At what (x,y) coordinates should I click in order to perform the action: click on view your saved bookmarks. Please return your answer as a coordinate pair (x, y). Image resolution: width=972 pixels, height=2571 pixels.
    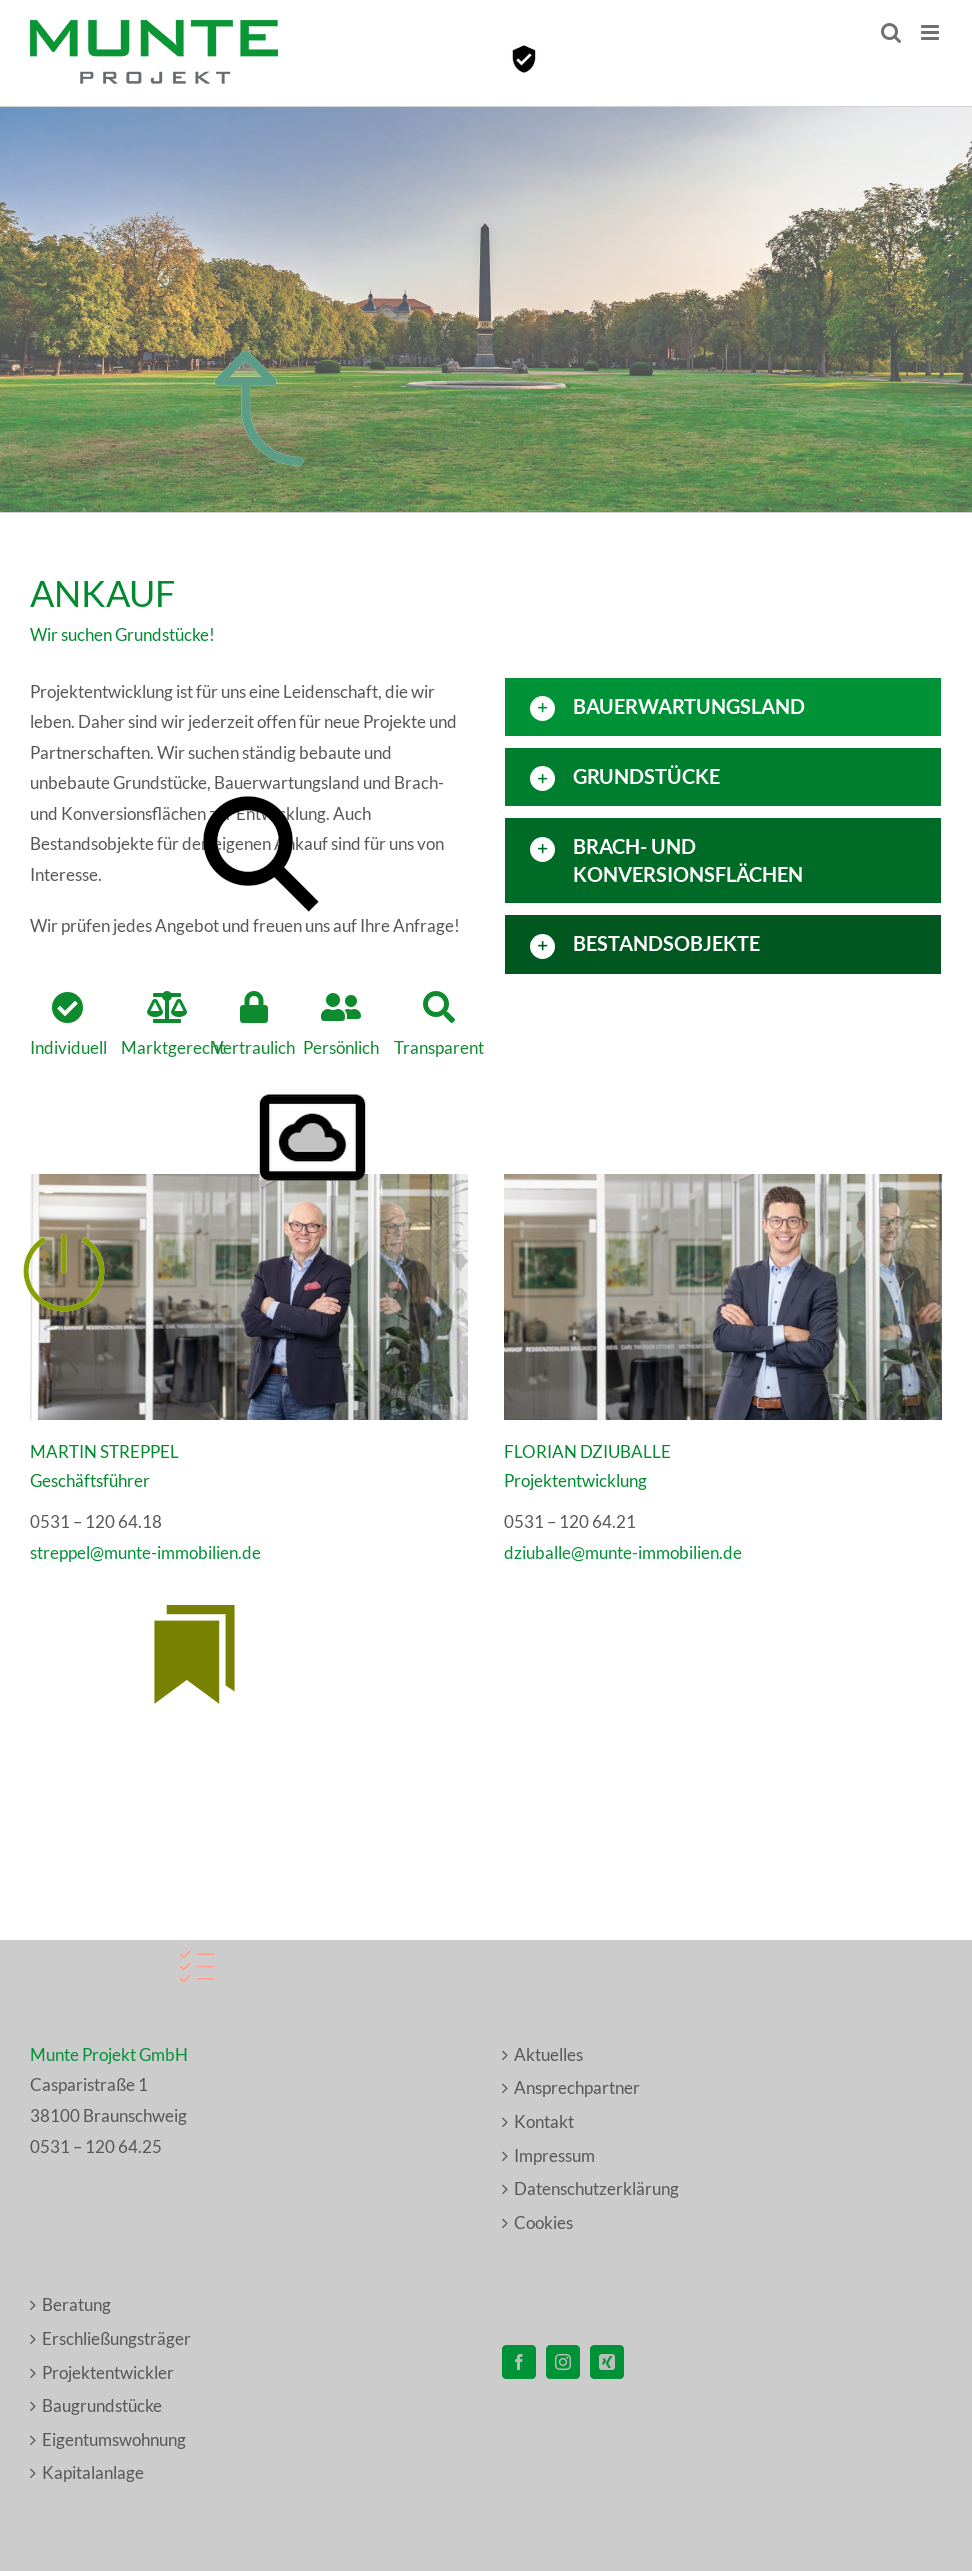
    Looking at the image, I should click on (194, 1654).